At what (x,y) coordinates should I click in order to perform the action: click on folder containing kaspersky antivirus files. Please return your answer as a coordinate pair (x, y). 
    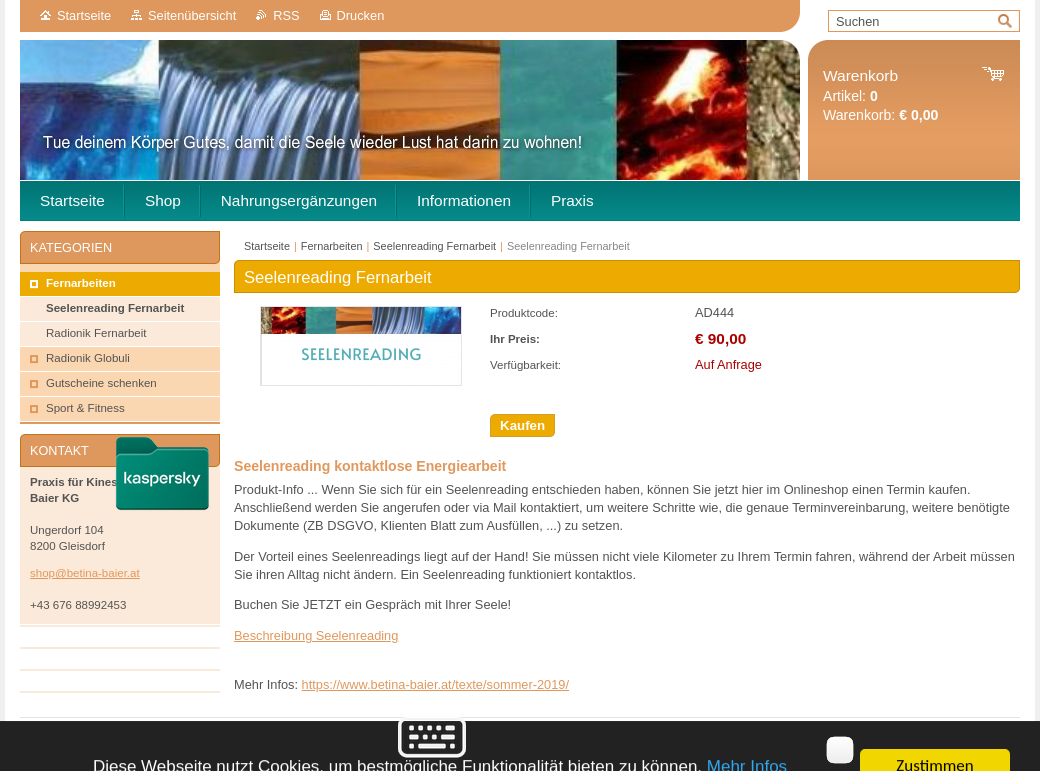
    Looking at the image, I should click on (162, 476).